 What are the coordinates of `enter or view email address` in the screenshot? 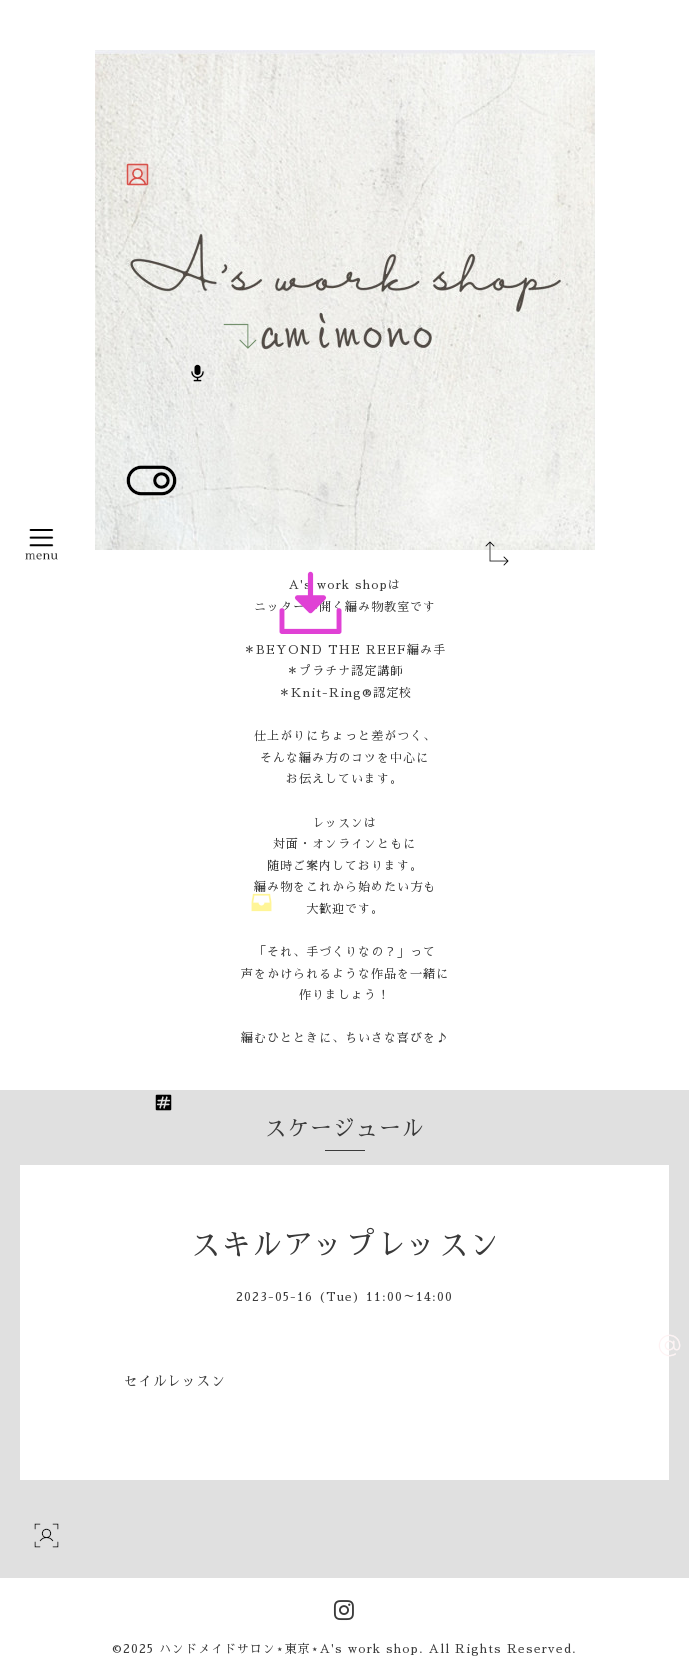 It's located at (669, 1345).